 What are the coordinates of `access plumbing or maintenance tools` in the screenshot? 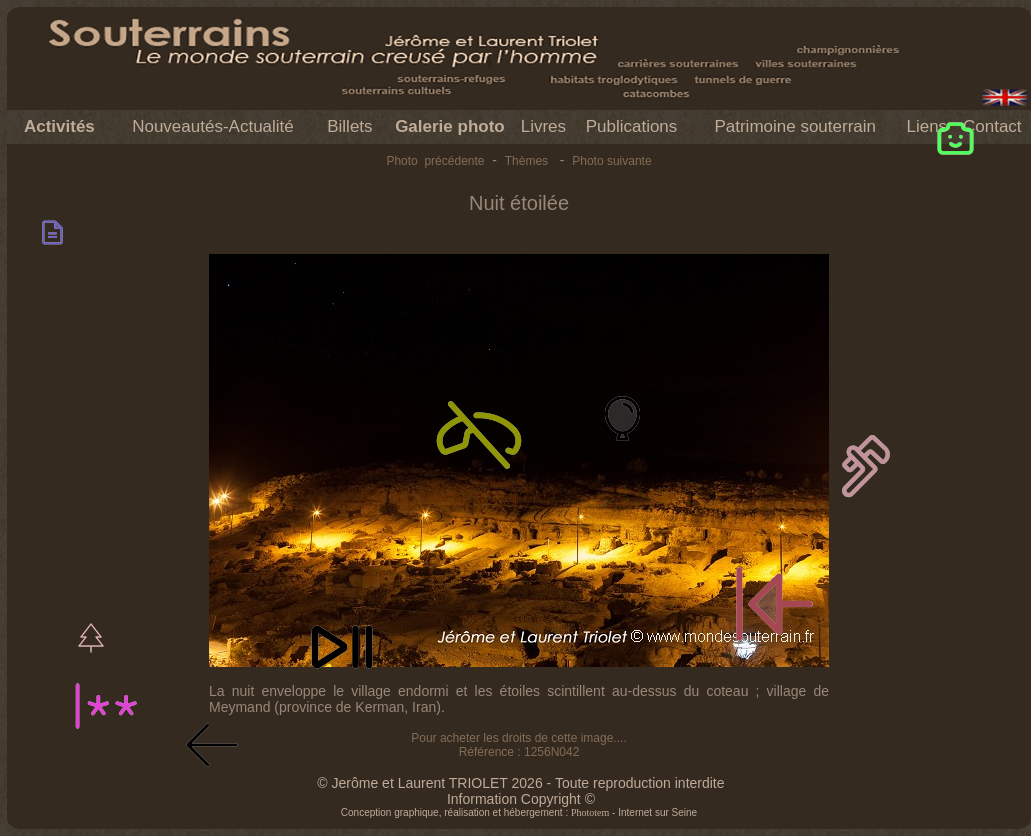 It's located at (863, 466).